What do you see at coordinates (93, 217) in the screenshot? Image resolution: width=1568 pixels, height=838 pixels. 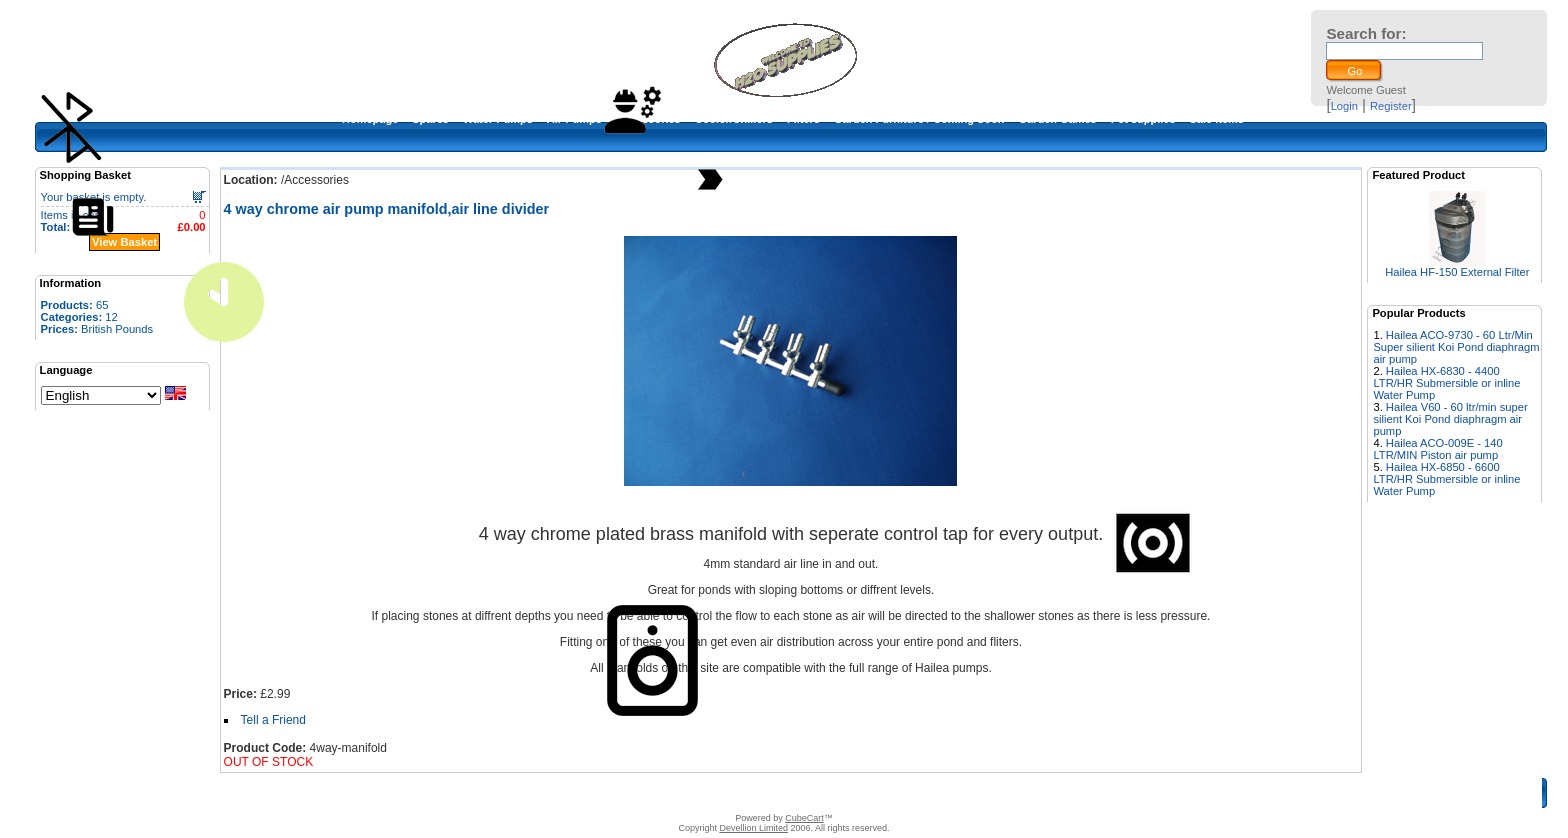 I see `view news articles or updates` at bounding box center [93, 217].